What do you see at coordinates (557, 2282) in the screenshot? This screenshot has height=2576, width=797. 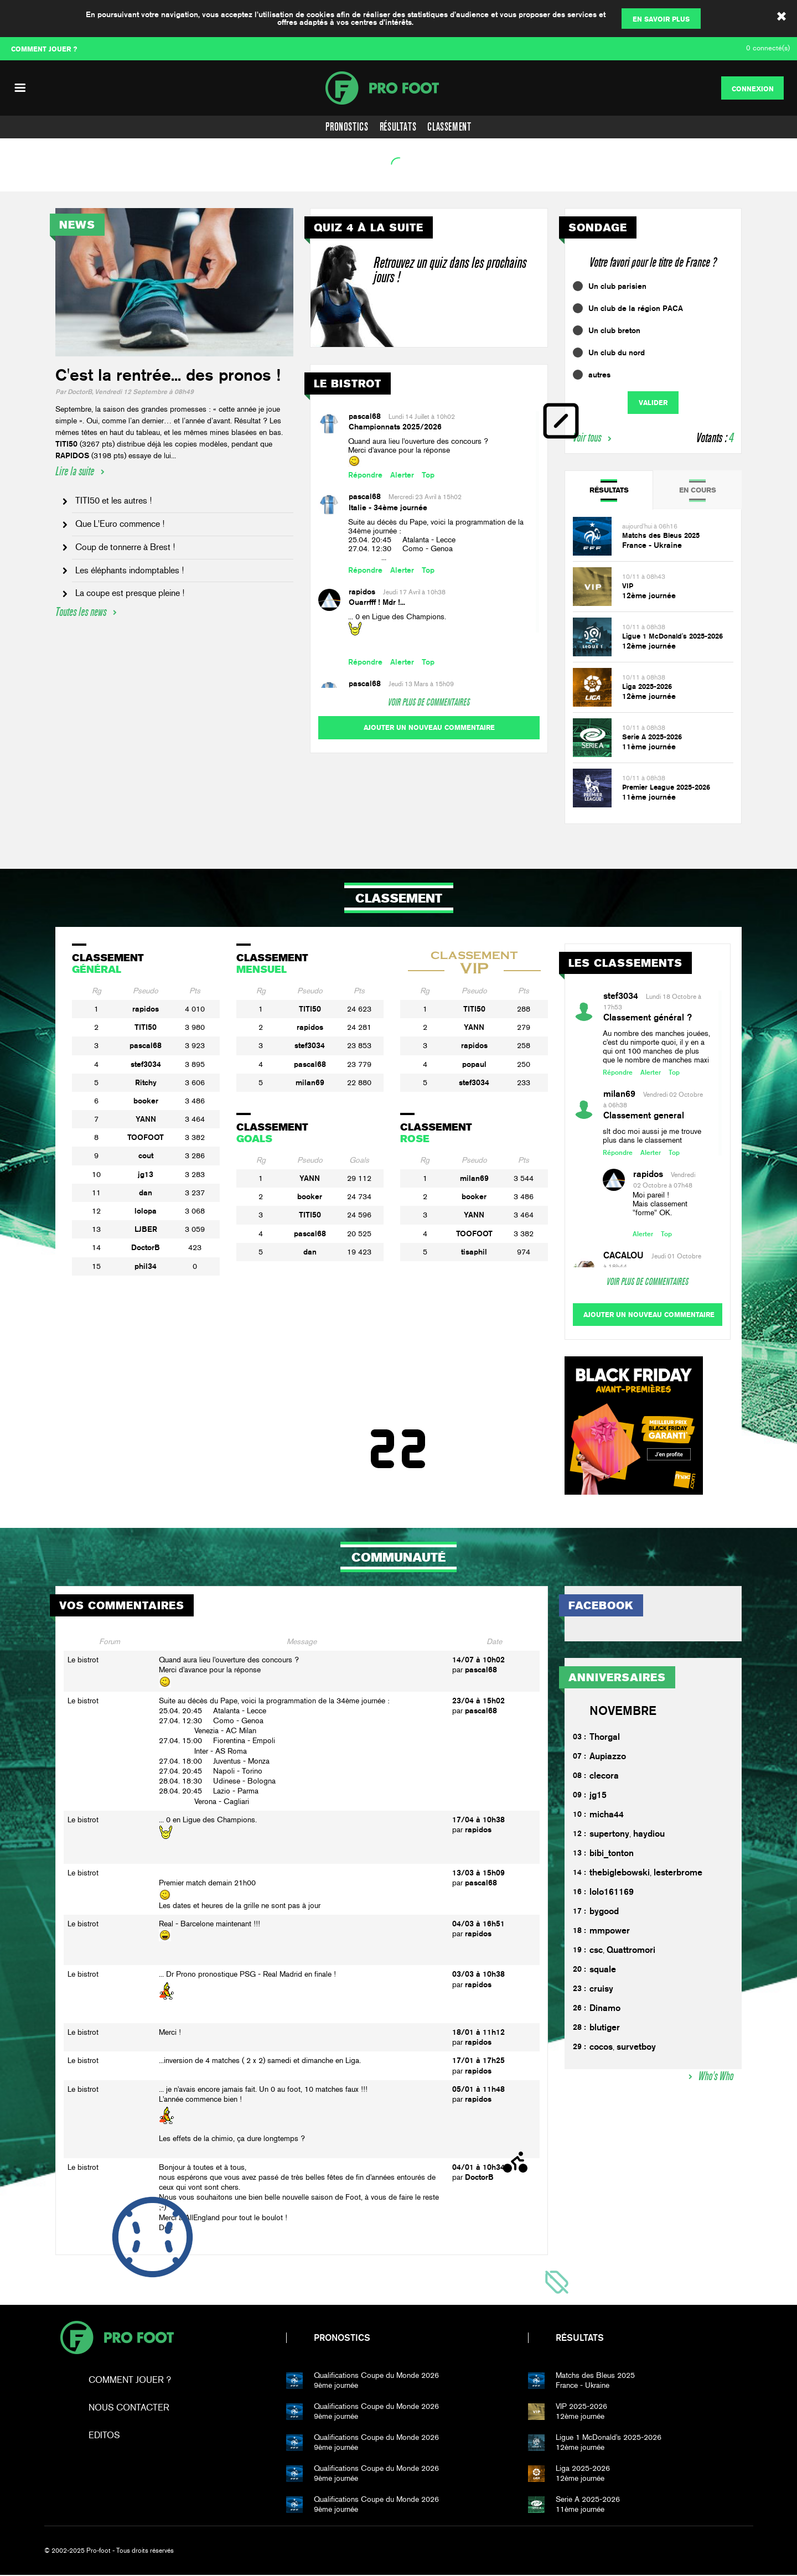 I see `remove a tag or label` at bounding box center [557, 2282].